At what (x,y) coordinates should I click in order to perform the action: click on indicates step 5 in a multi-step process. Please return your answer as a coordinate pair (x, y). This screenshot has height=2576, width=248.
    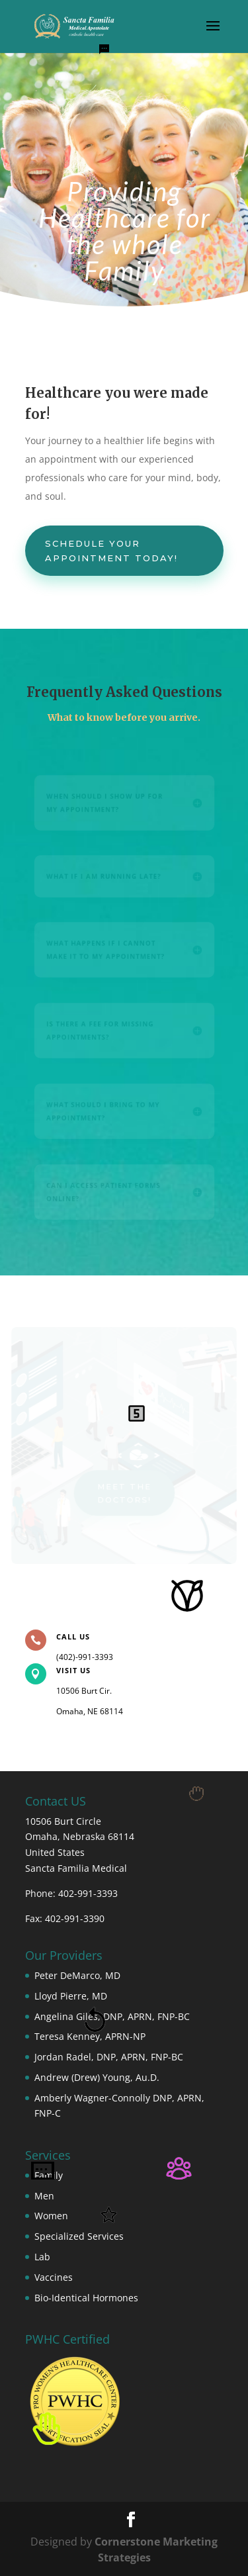
    Looking at the image, I should click on (136, 1413).